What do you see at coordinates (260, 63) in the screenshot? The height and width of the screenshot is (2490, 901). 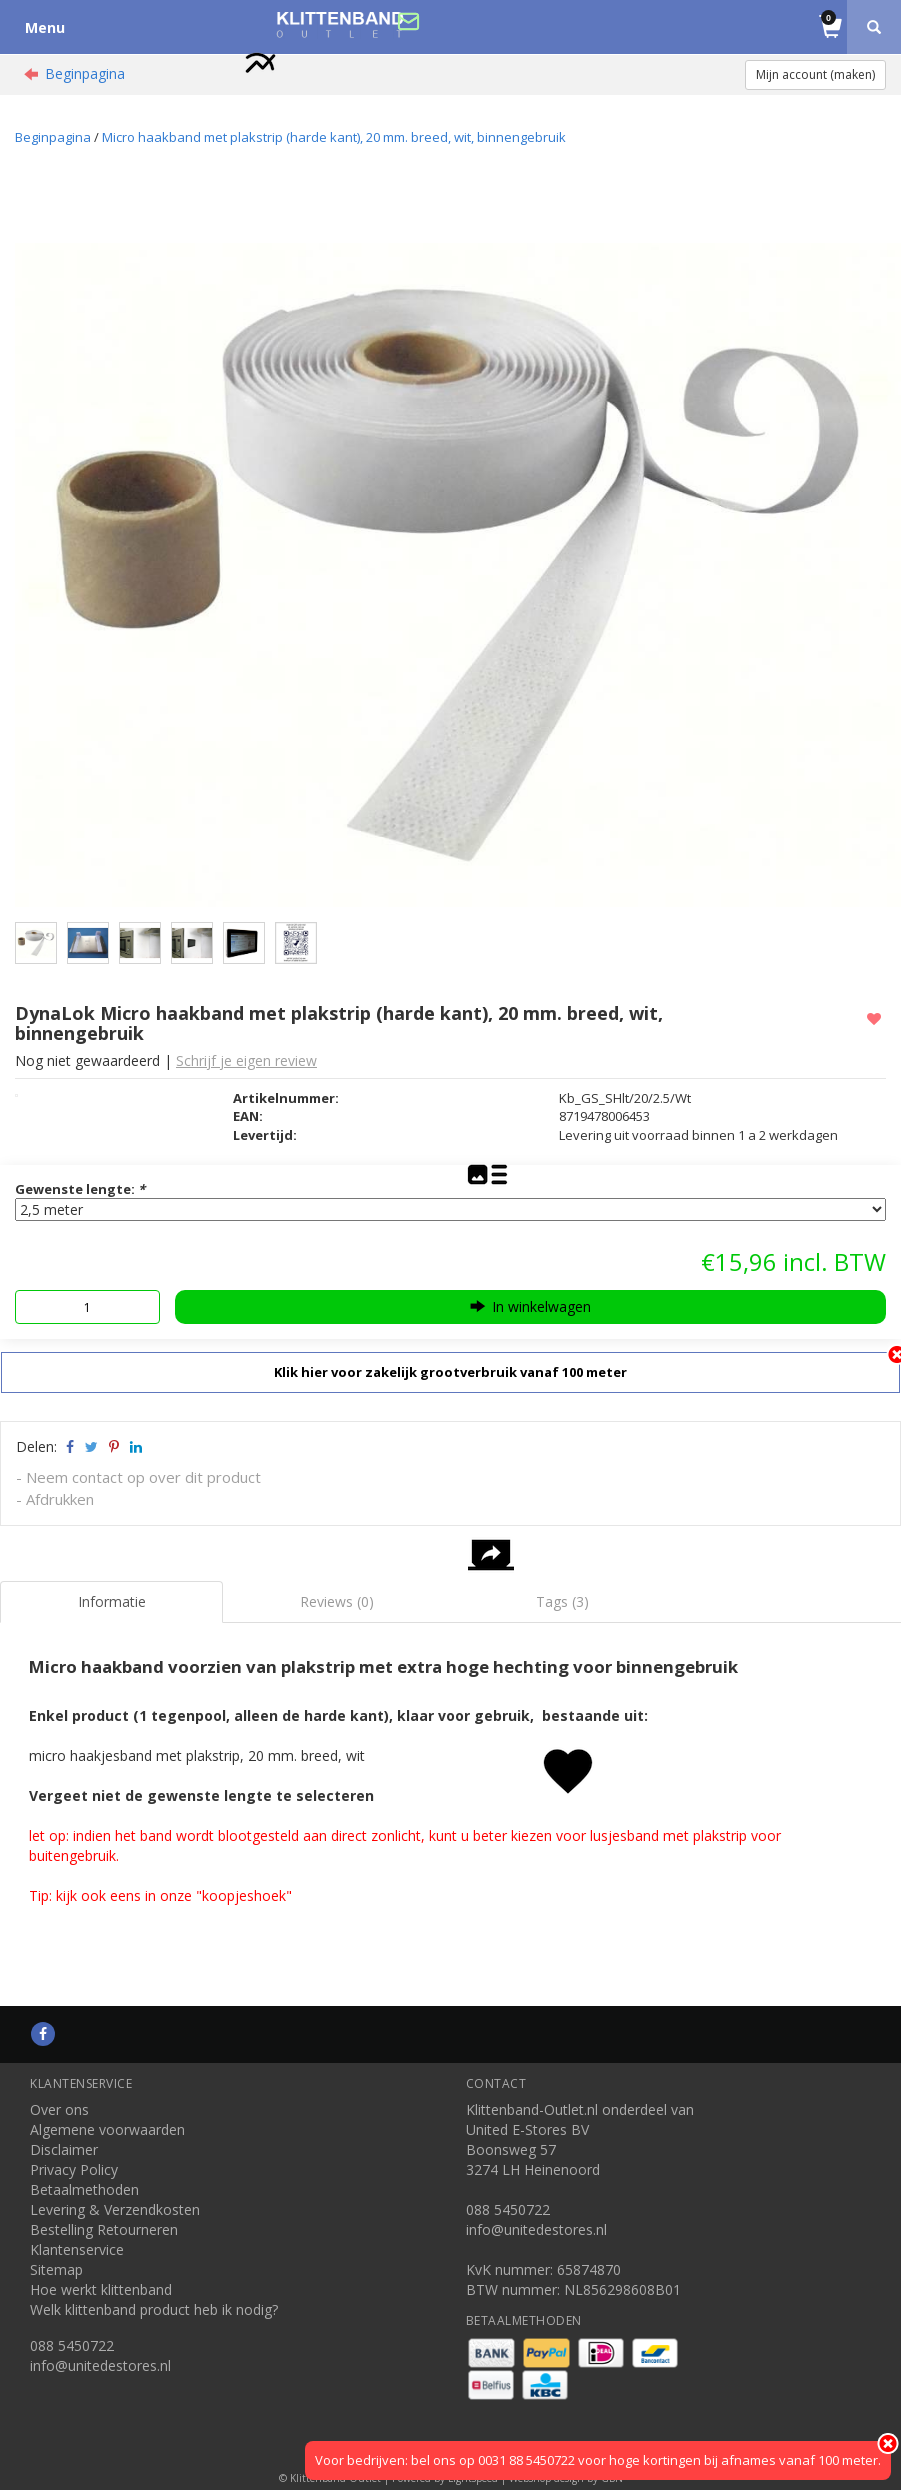 I see `view multi-line chart or graph data` at bounding box center [260, 63].